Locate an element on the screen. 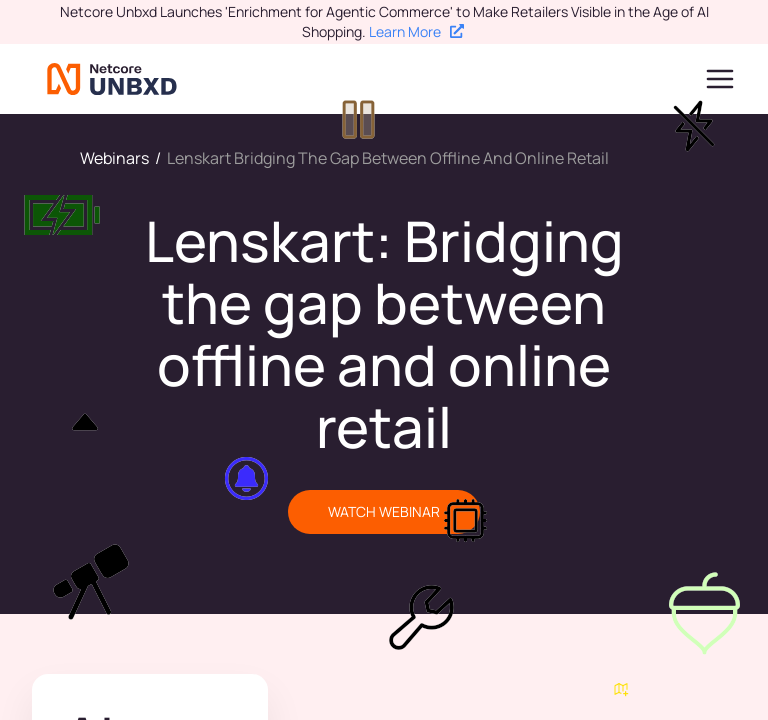  collapse an expanded section is located at coordinates (85, 422).